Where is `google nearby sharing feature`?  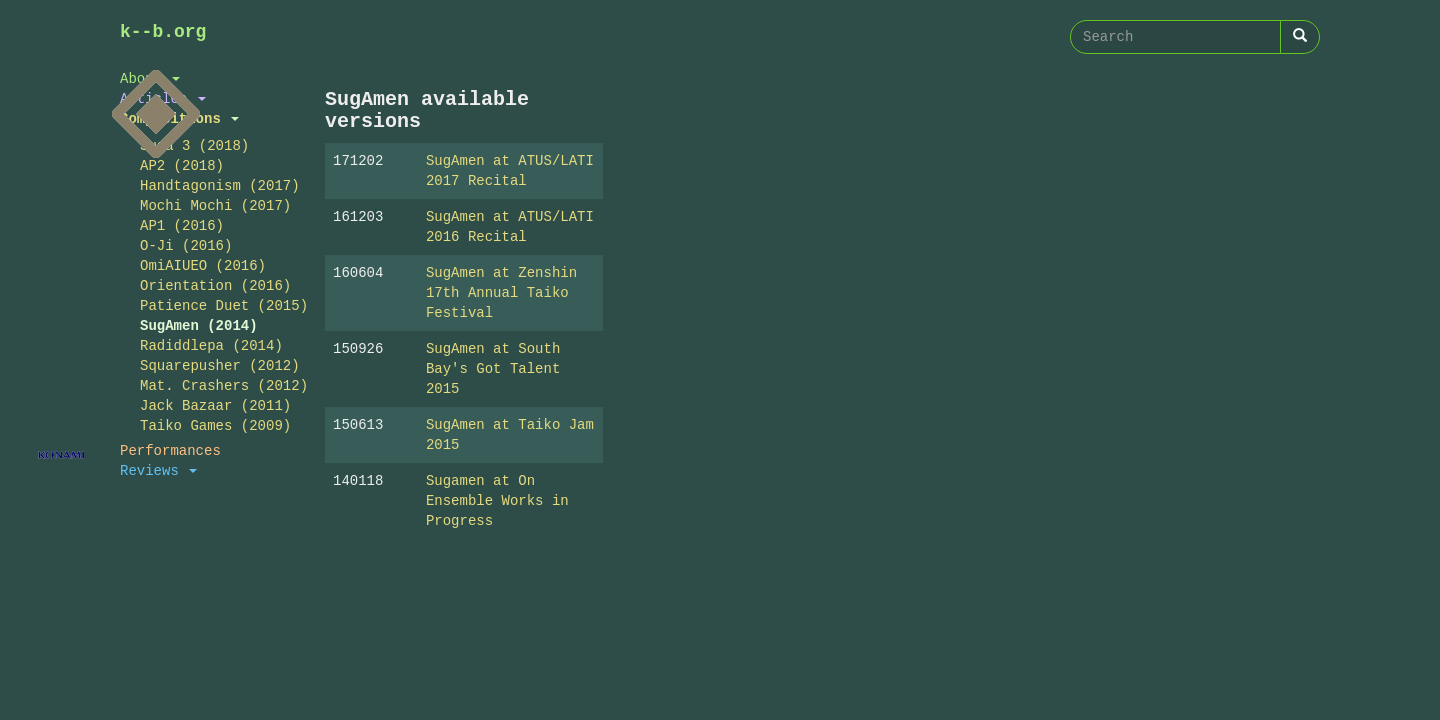
google nearby sharing feature is located at coordinates (156, 114).